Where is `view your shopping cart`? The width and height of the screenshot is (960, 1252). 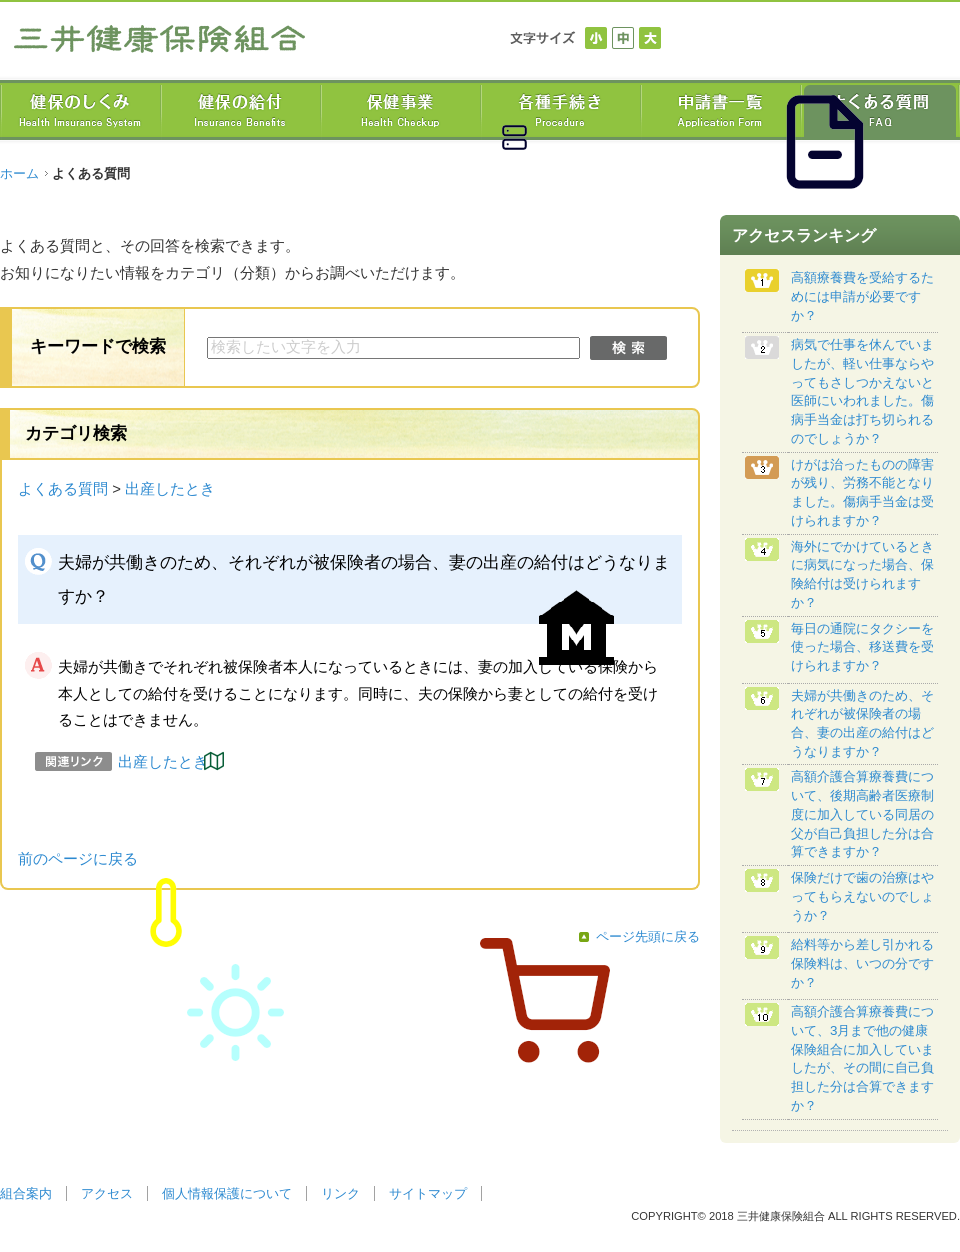 view your shopping cart is located at coordinates (545, 1003).